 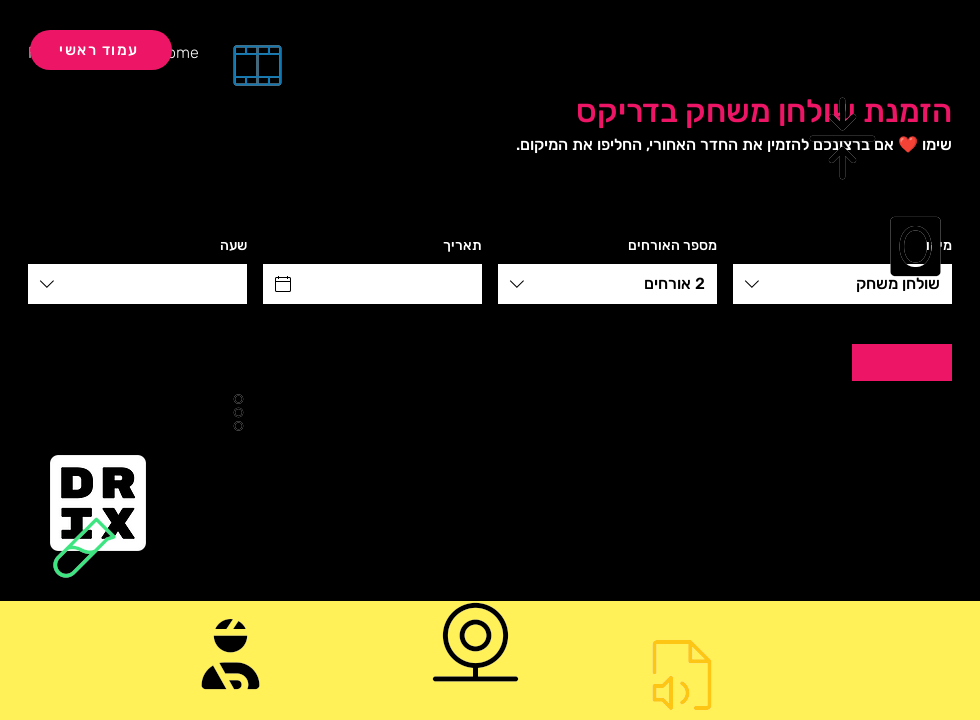 I want to click on access experimental or beta features, so click(x=83, y=547).